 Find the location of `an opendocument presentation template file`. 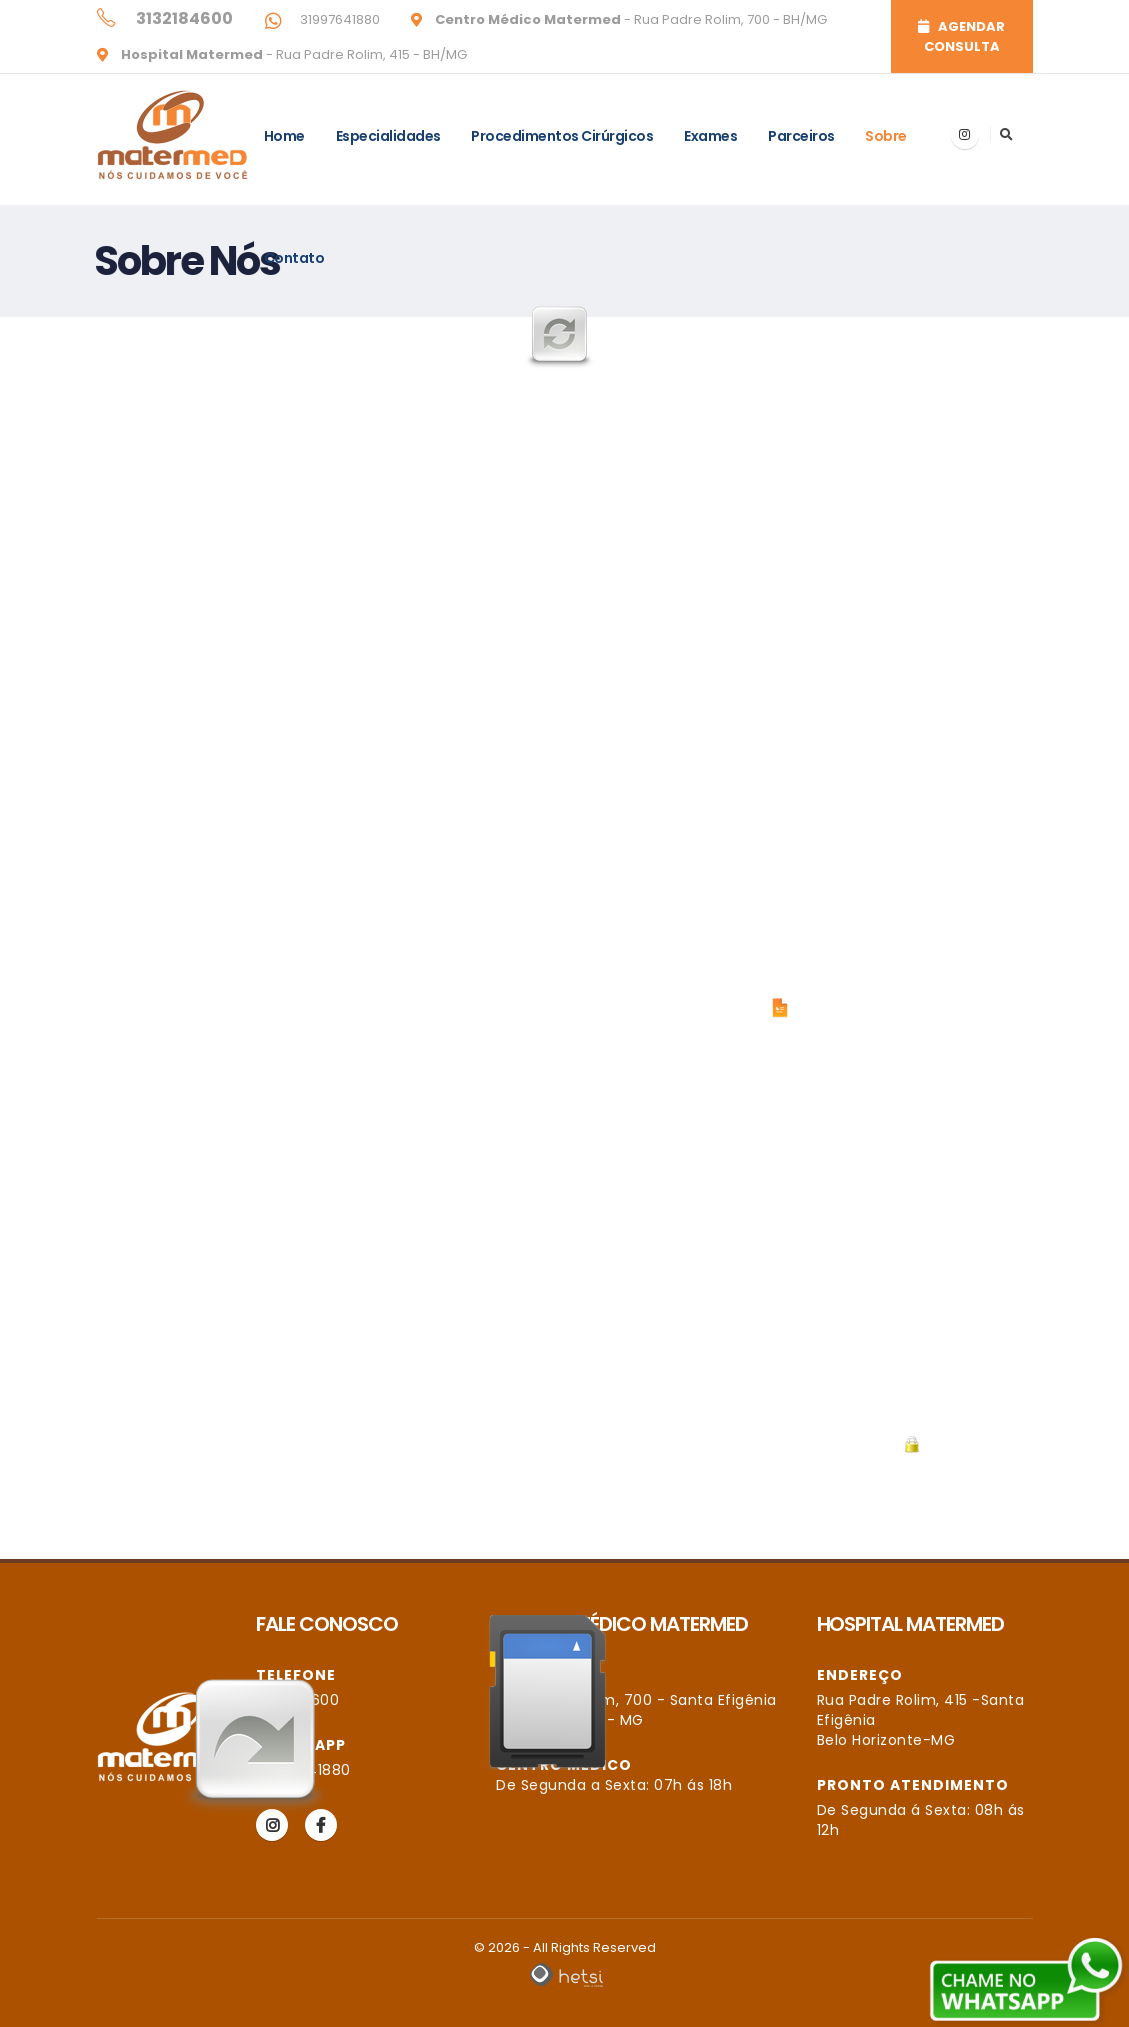

an opendocument presentation template file is located at coordinates (780, 1008).